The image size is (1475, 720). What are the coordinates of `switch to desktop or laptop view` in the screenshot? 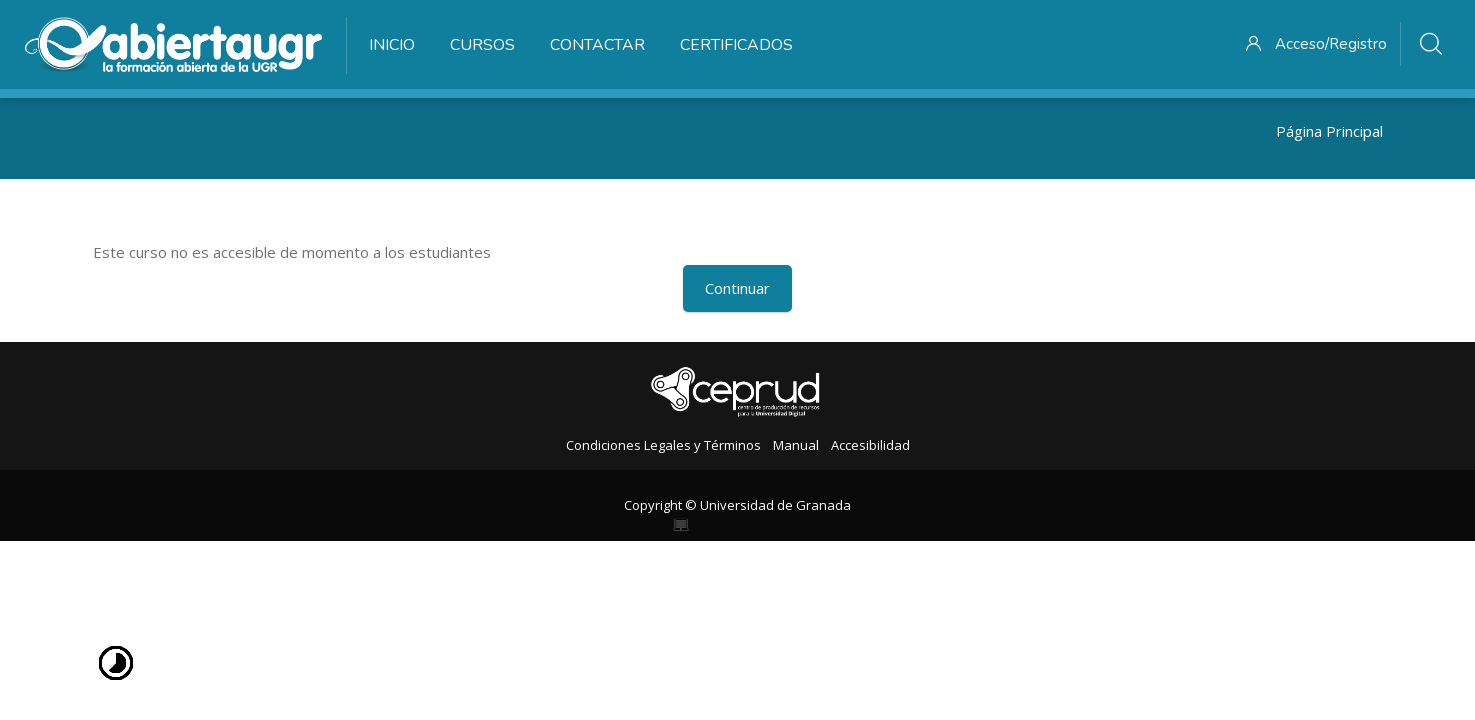 It's located at (681, 525).